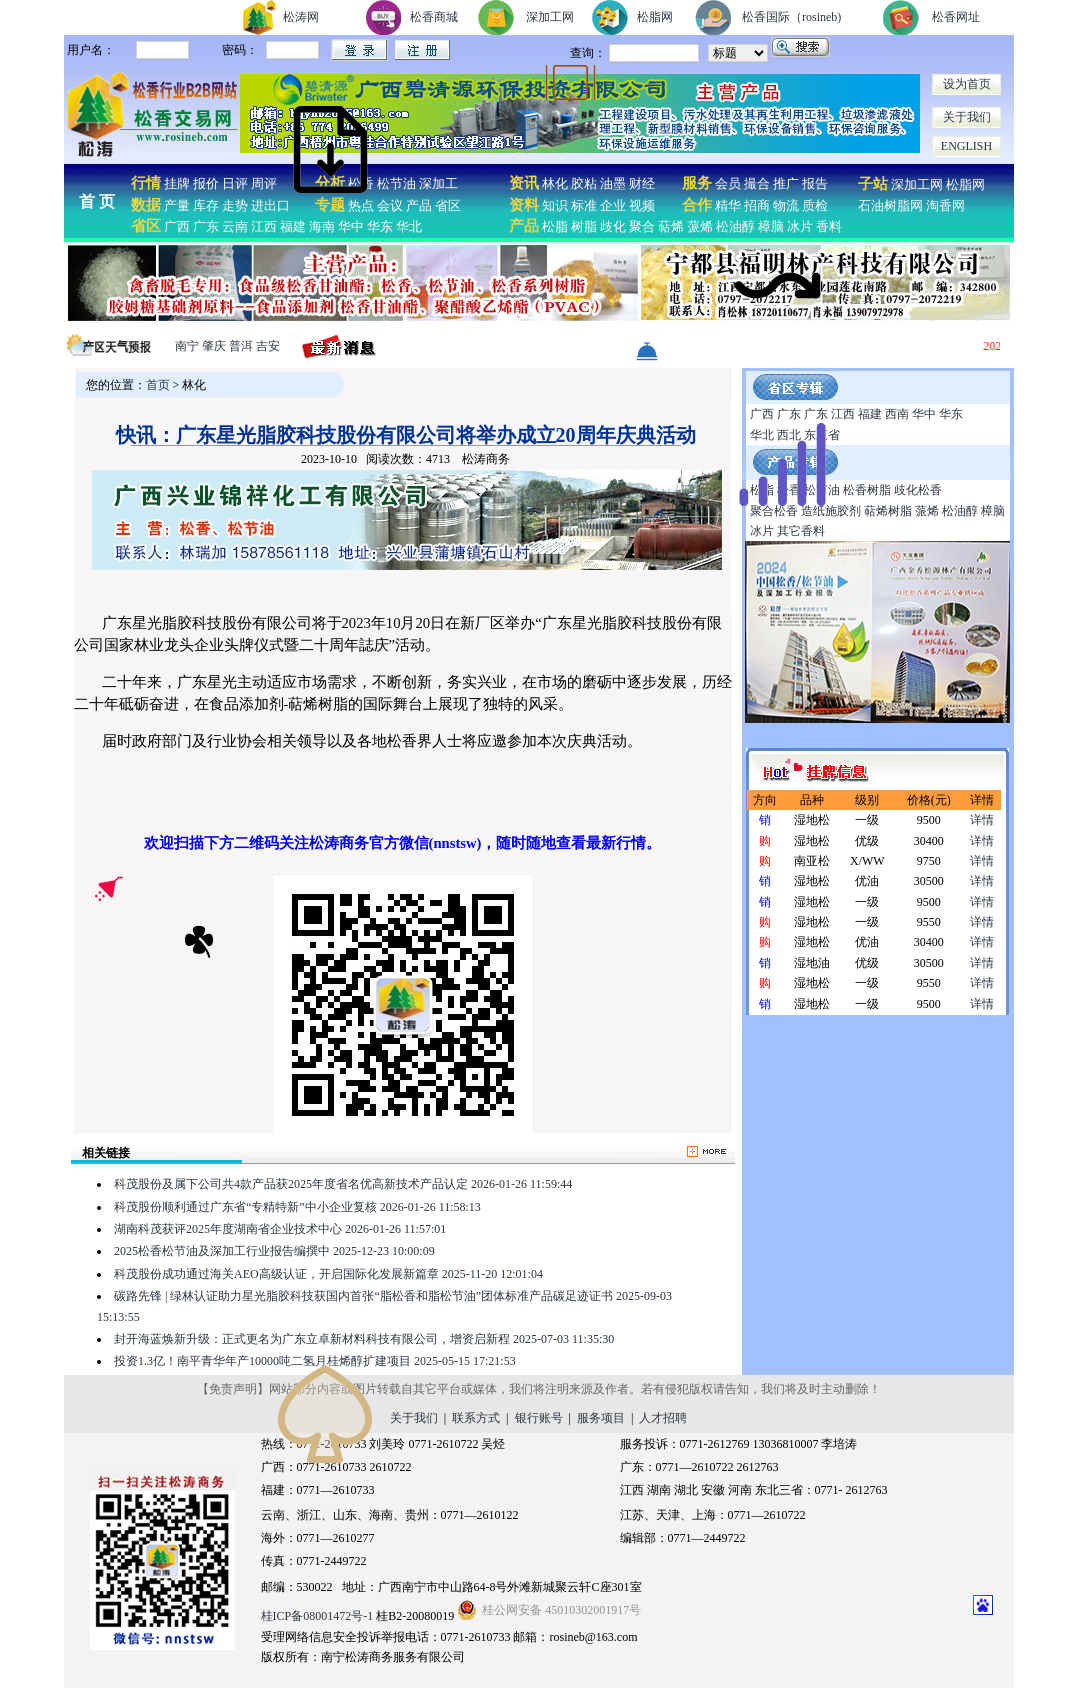  What do you see at coordinates (108, 887) in the screenshot?
I see `filter or sort content` at bounding box center [108, 887].